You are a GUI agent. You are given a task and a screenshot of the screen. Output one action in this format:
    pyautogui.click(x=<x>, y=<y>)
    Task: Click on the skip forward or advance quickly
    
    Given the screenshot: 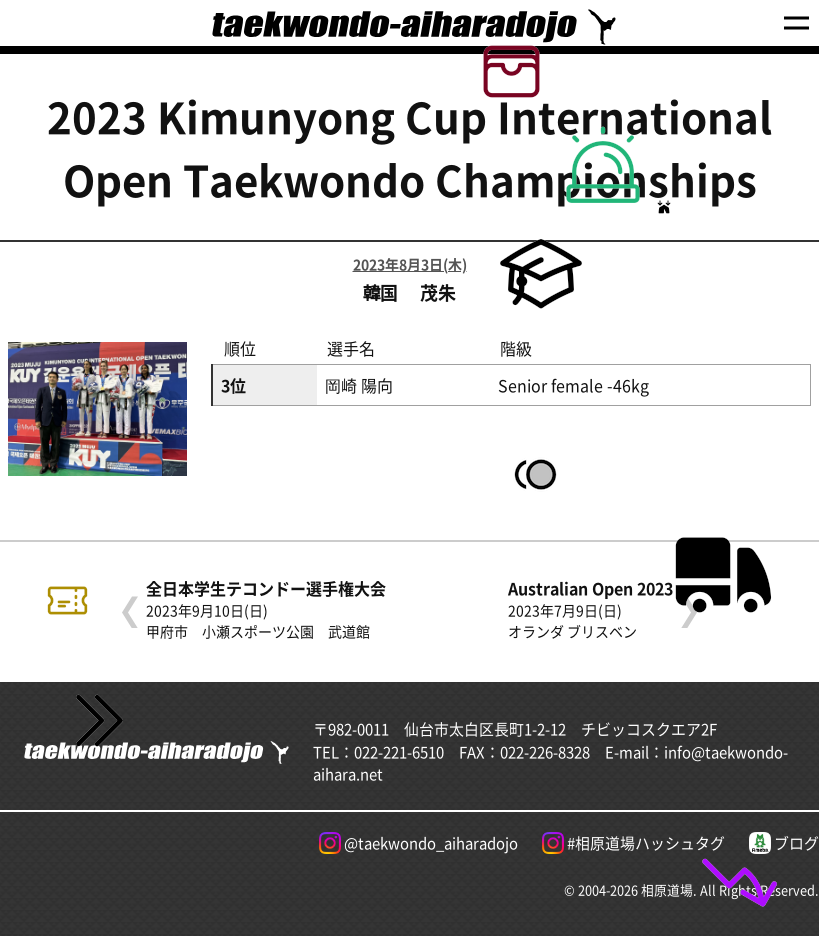 What is the action you would take?
    pyautogui.click(x=99, y=720)
    